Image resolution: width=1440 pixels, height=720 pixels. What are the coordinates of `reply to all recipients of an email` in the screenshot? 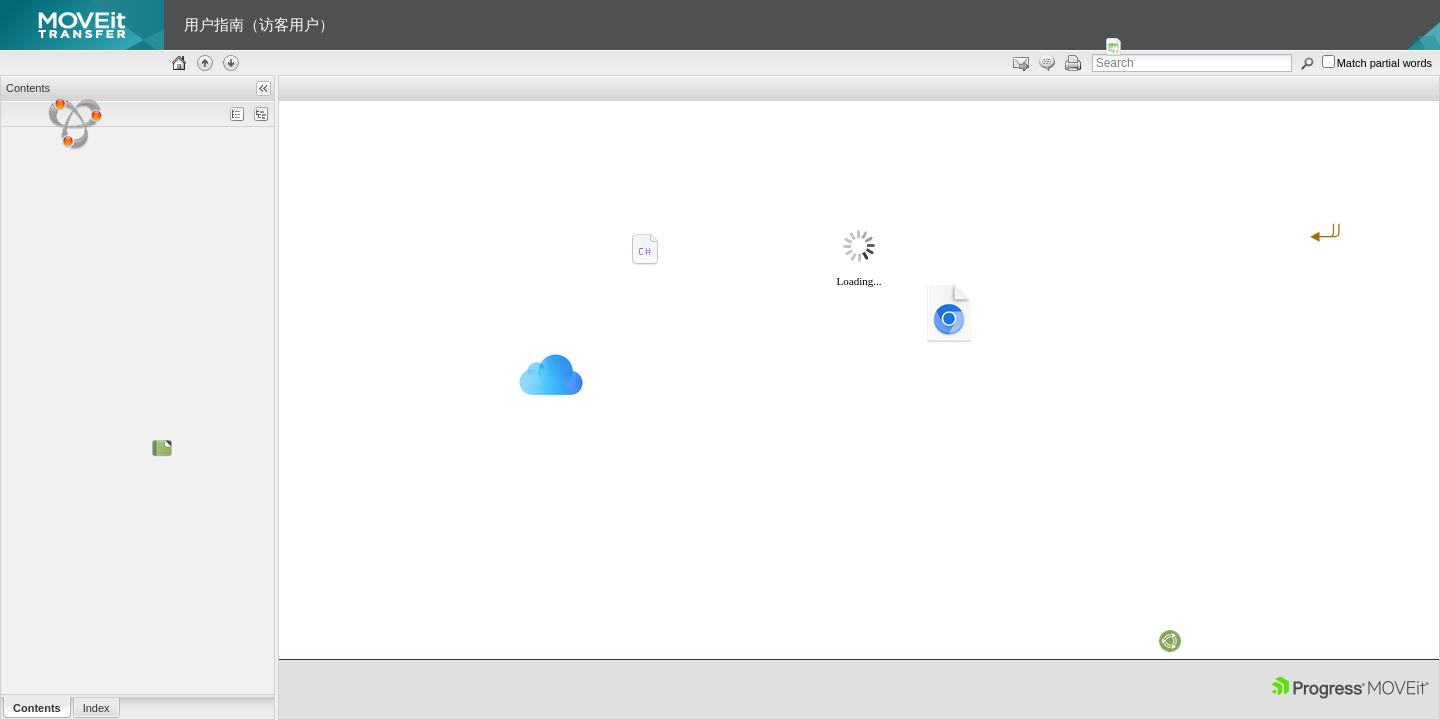 It's located at (1324, 230).